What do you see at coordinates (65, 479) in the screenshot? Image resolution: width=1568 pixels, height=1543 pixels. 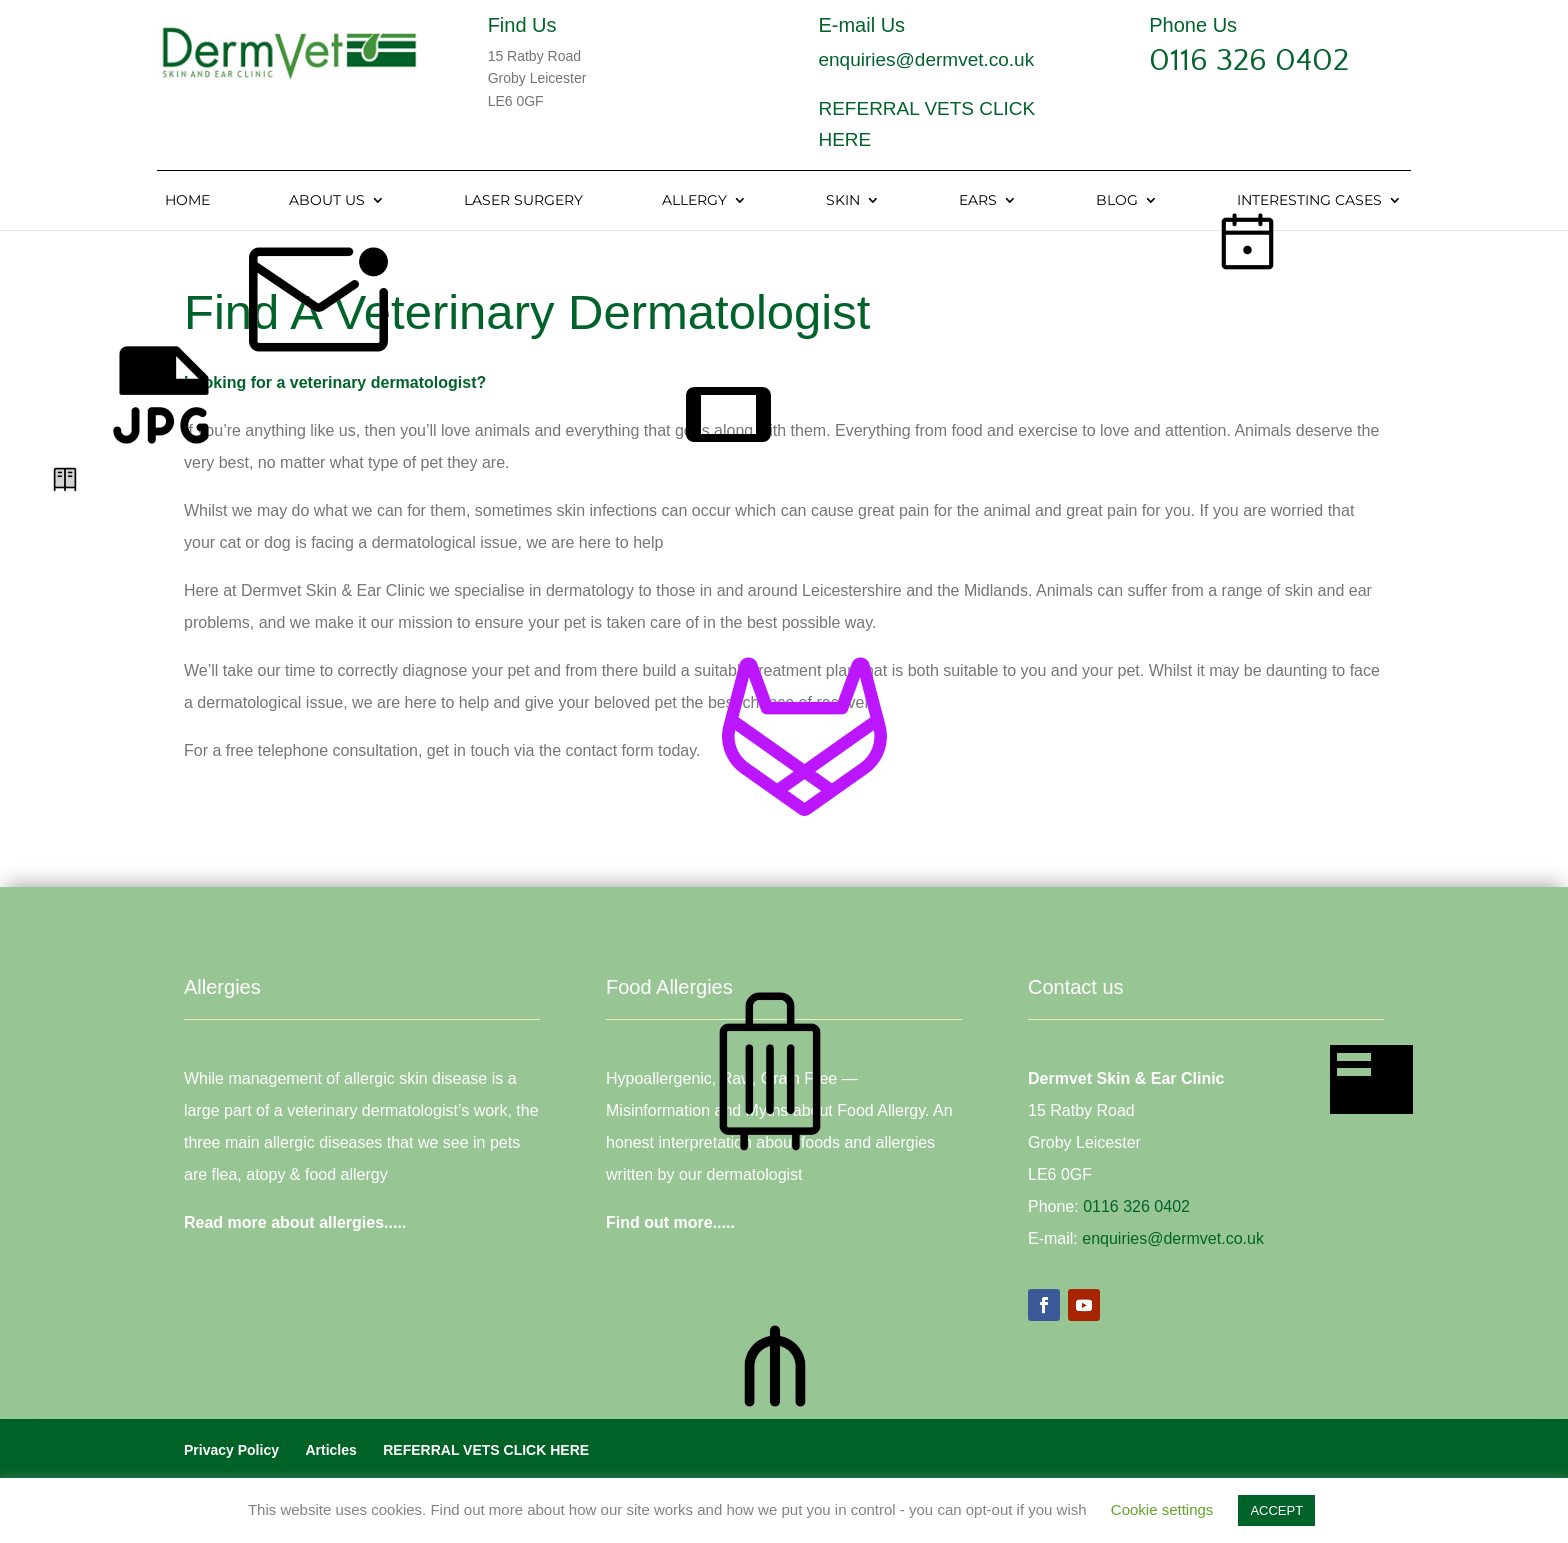 I see `access storage lockers` at bounding box center [65, 479].